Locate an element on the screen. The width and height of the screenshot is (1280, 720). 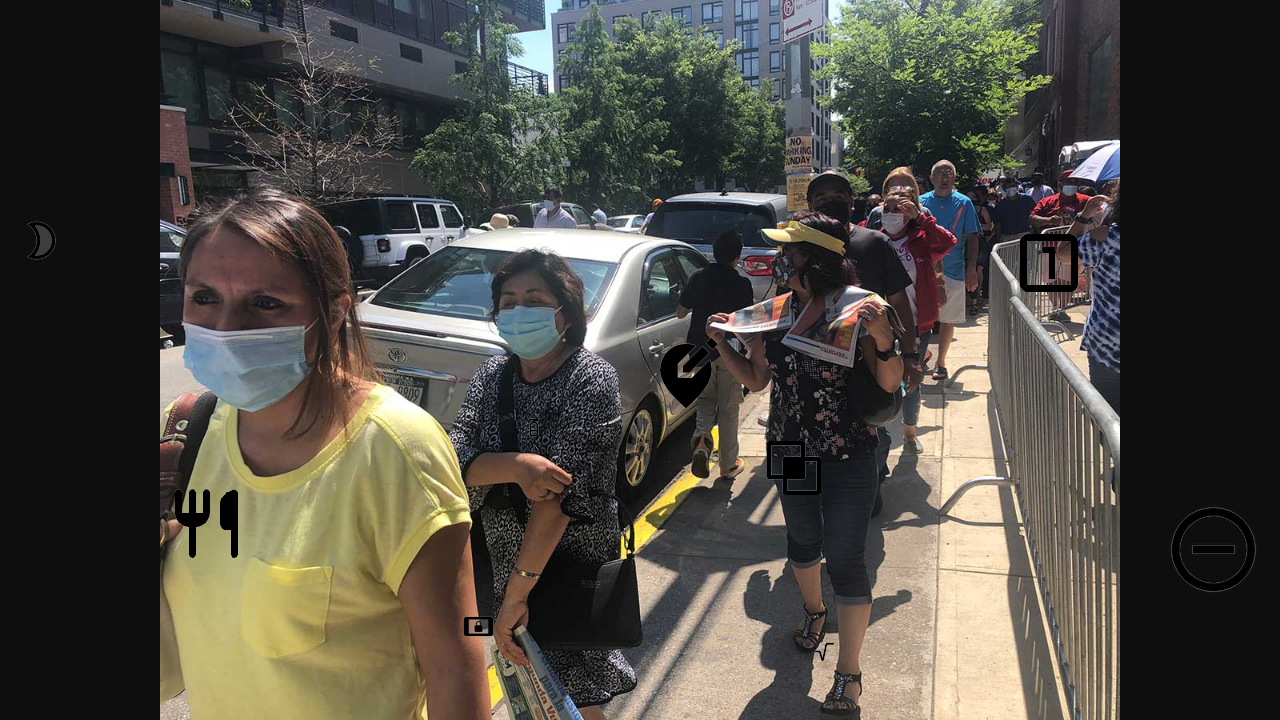
find nearby restaurants is located at coordinates (206, 523).